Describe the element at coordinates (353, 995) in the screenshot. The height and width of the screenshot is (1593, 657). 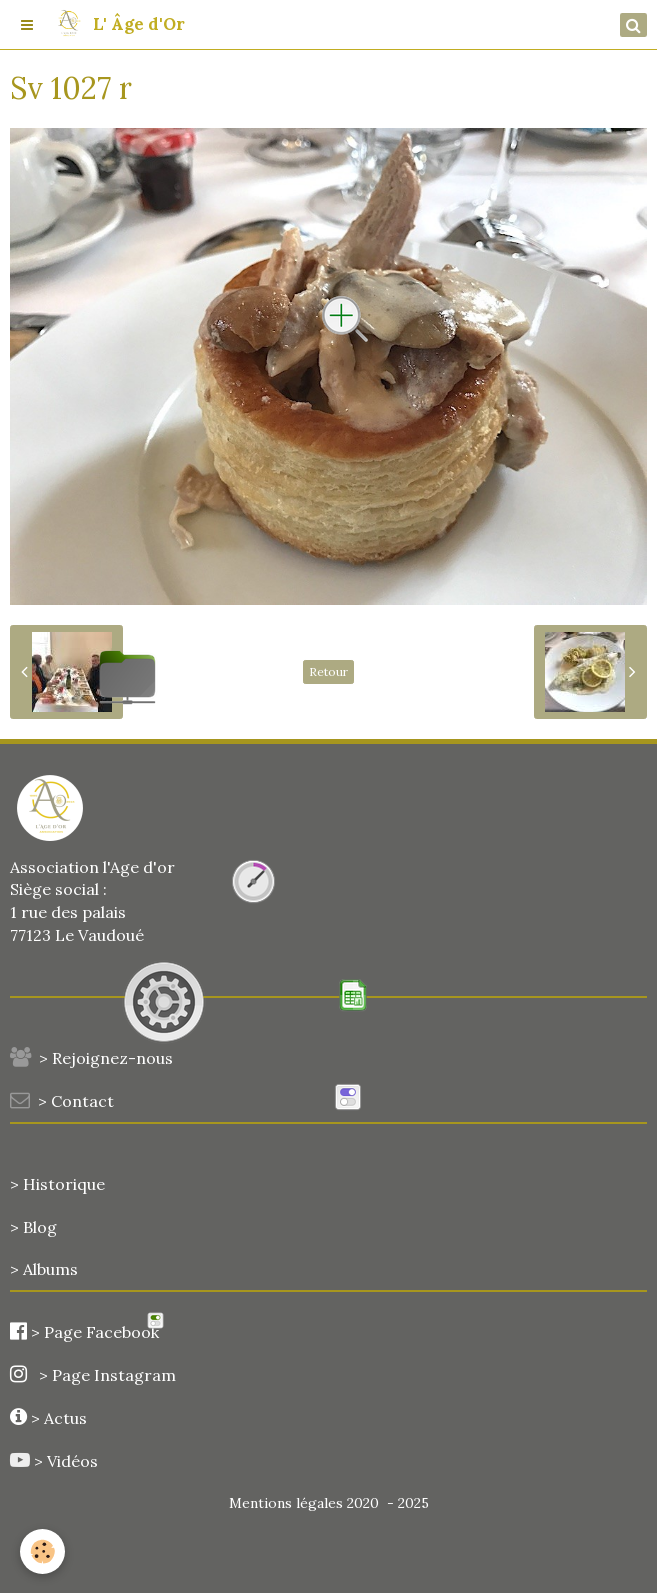
I see `open a libreoffice calc spreadsheet file` at that location.